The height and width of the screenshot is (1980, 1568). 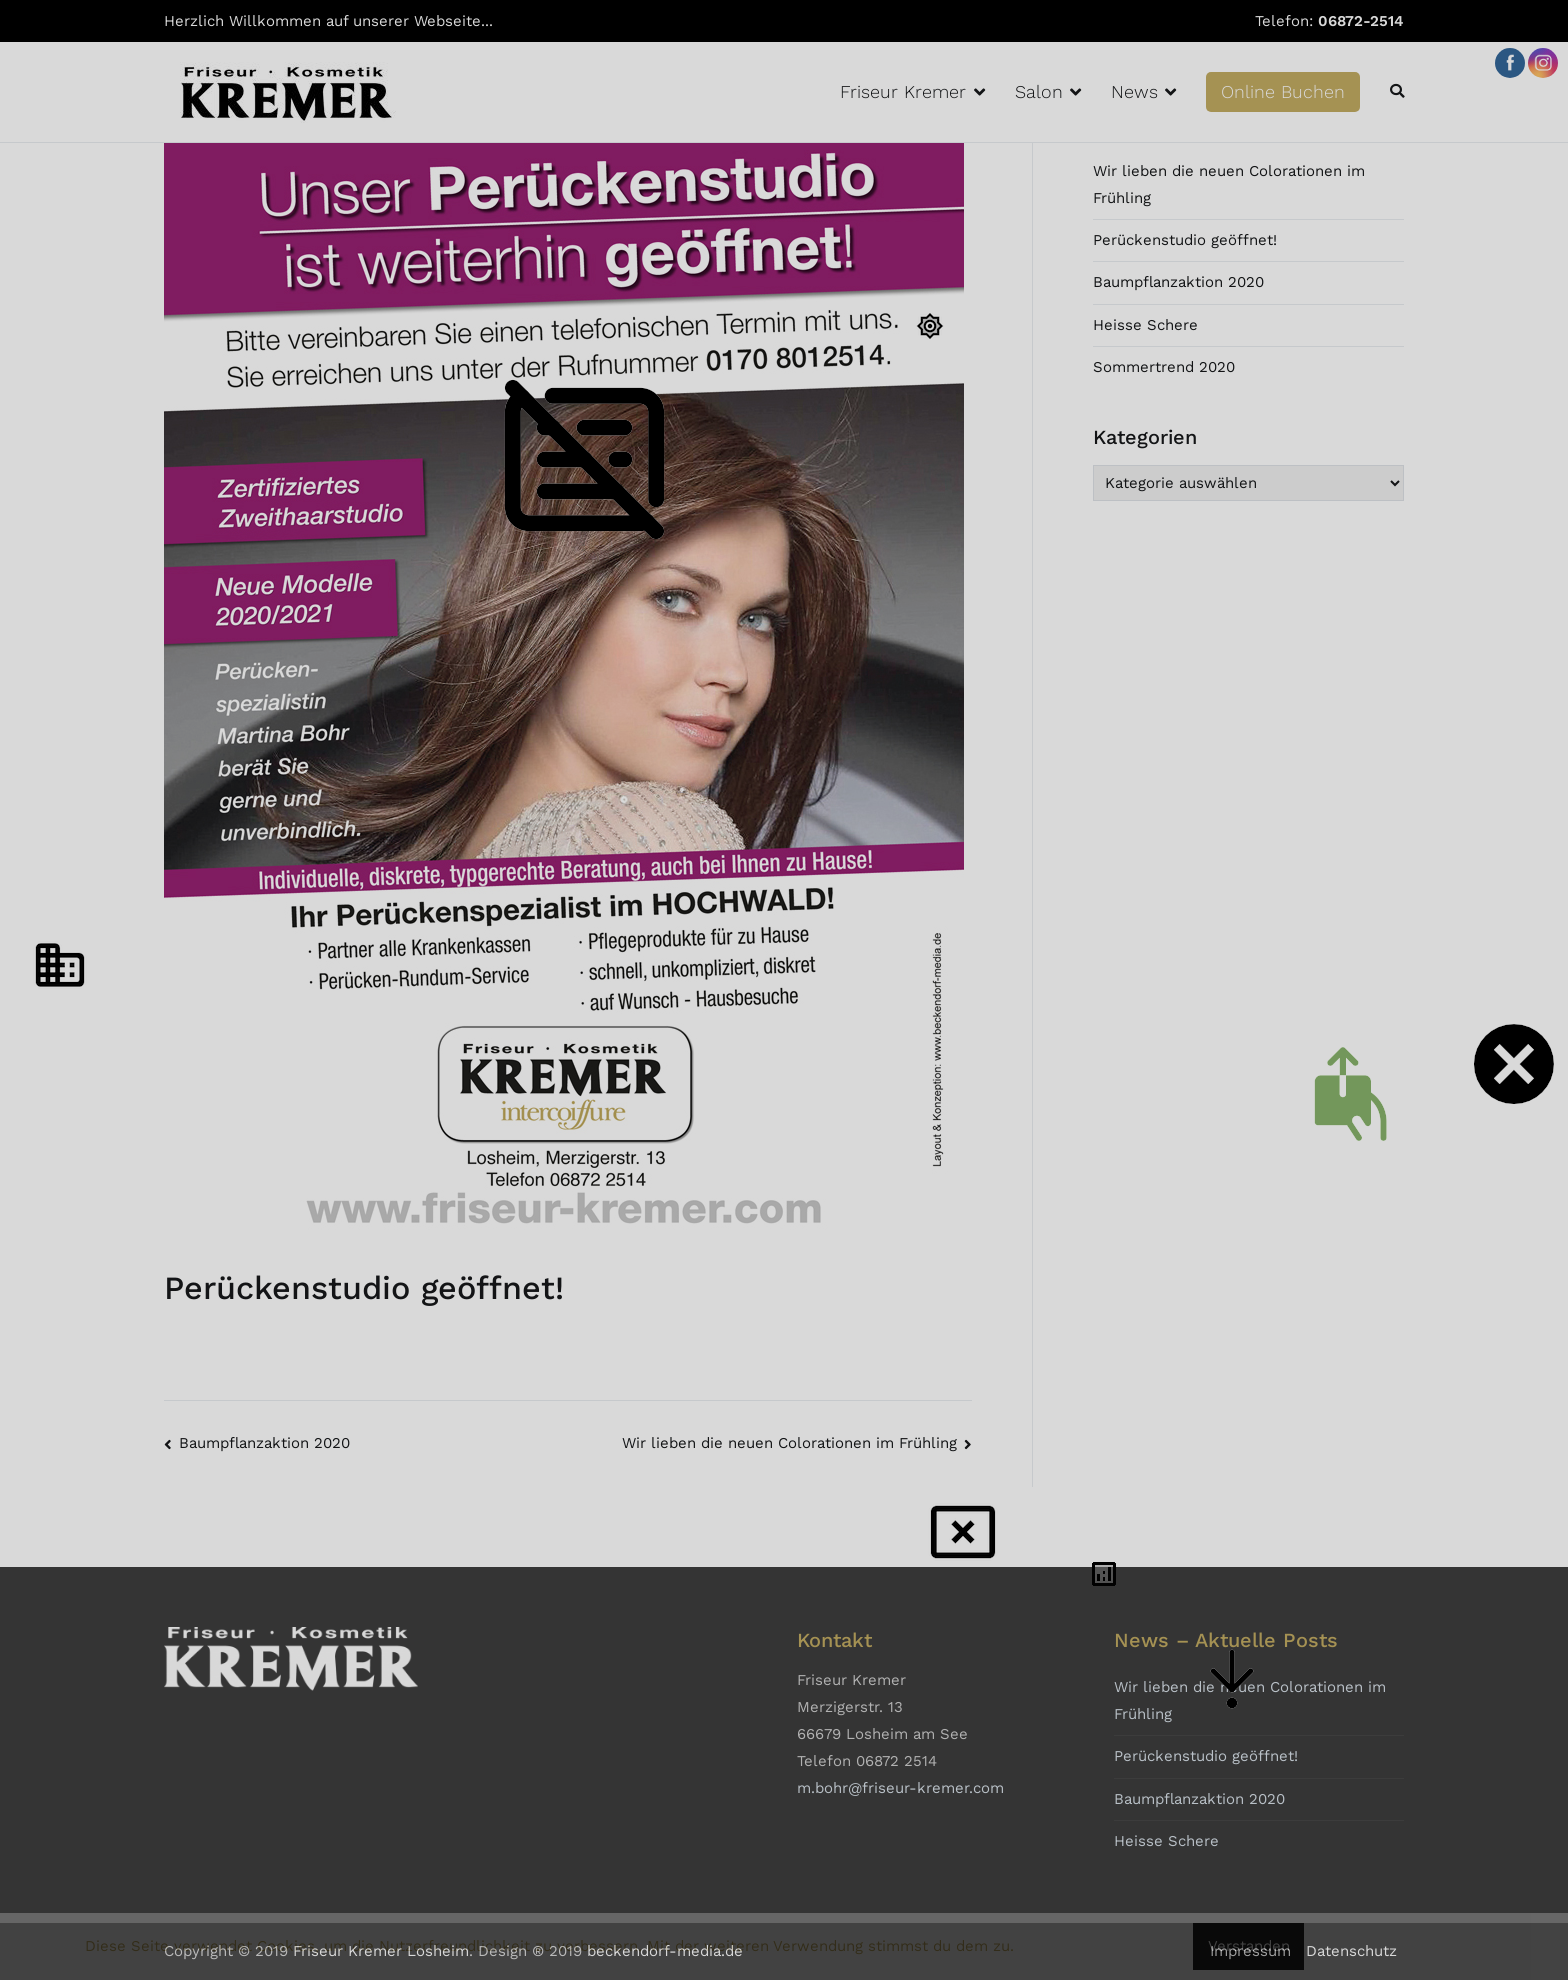 I want to click on deposit or submit an item, so click(x=1346, y=1094).